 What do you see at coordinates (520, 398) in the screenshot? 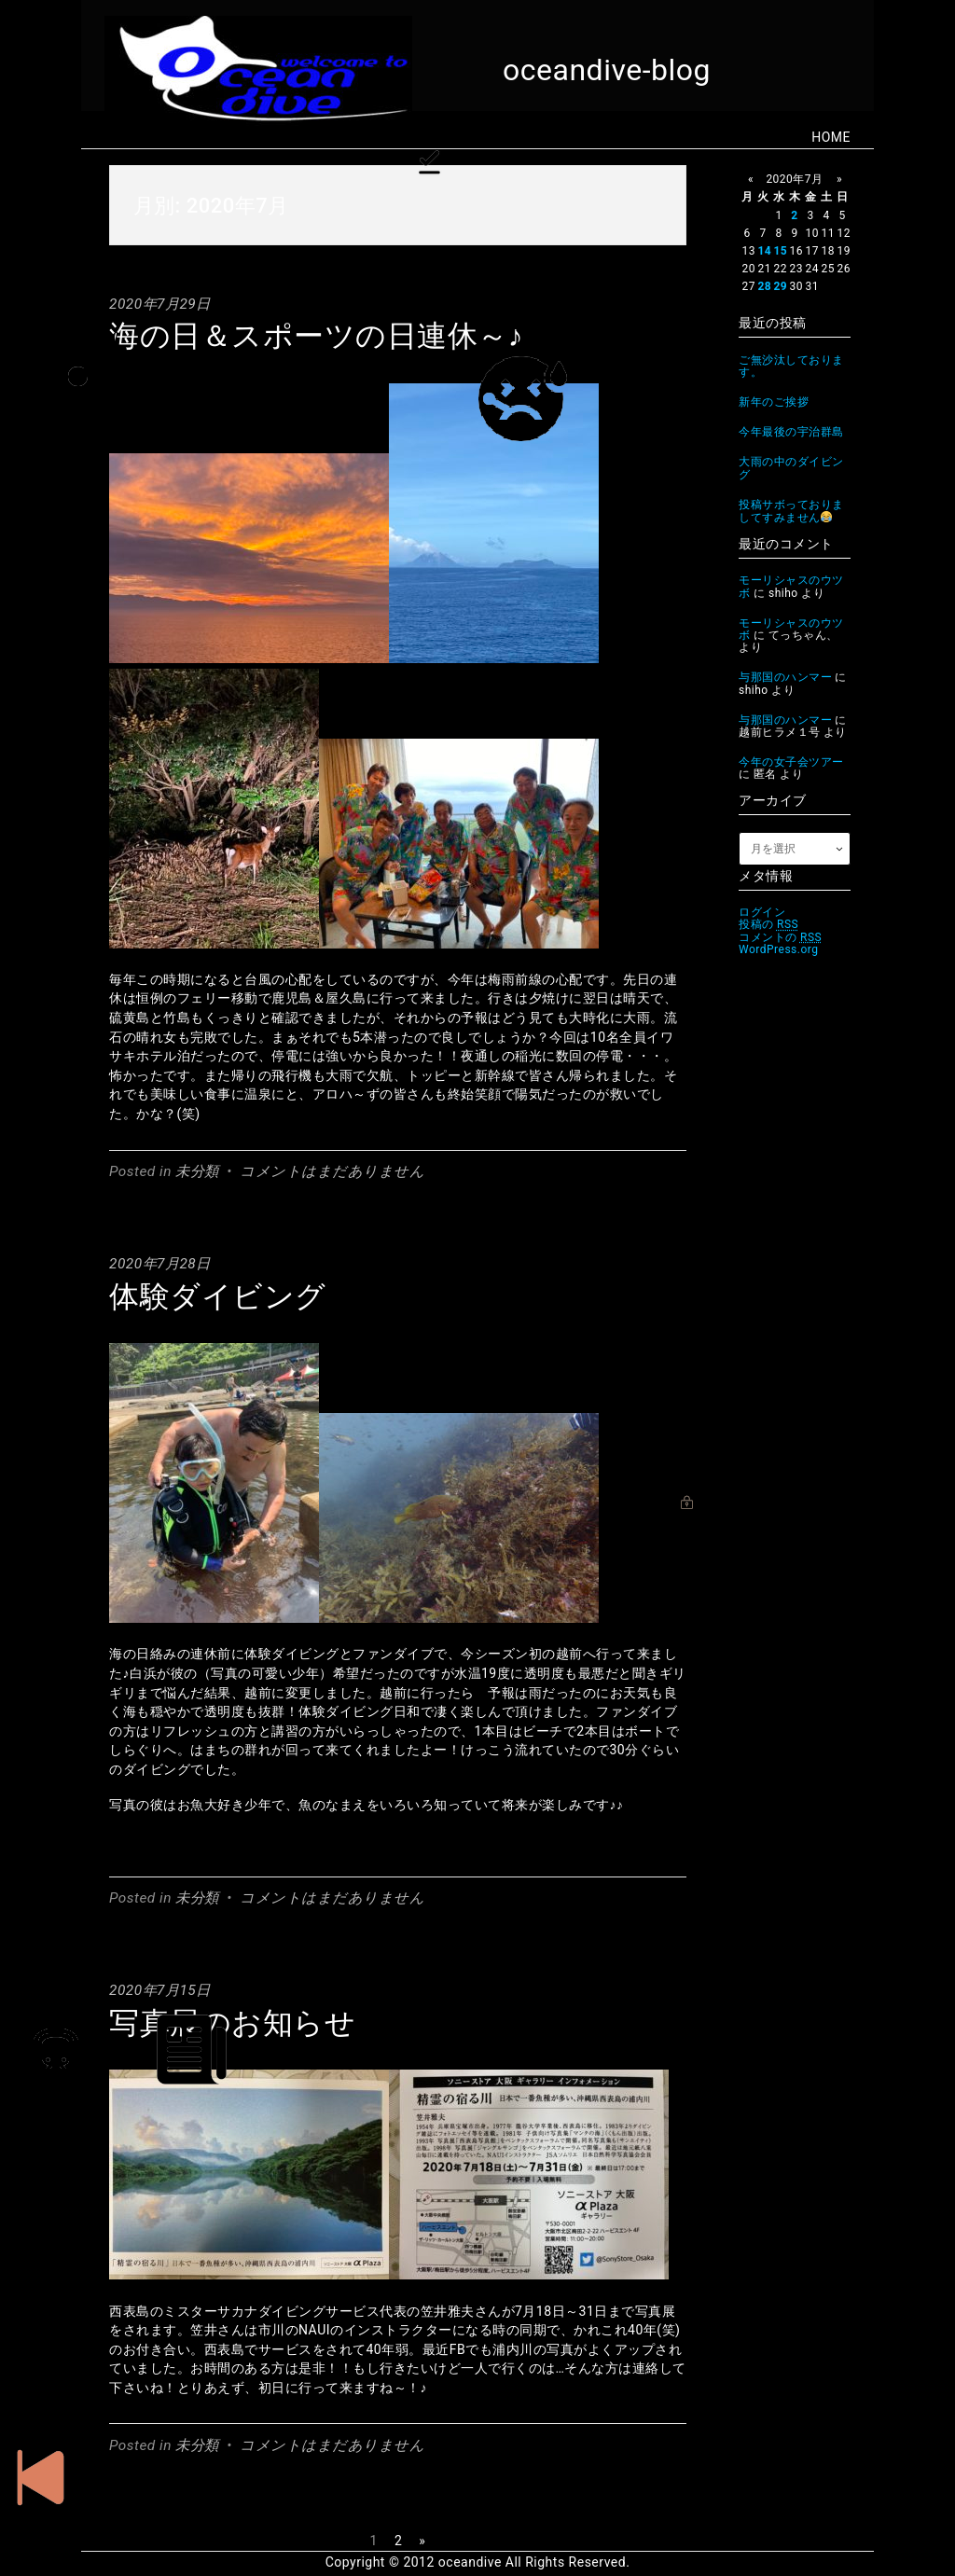
I see `report feeling unwell or sick` at bounding box center [520, 398].